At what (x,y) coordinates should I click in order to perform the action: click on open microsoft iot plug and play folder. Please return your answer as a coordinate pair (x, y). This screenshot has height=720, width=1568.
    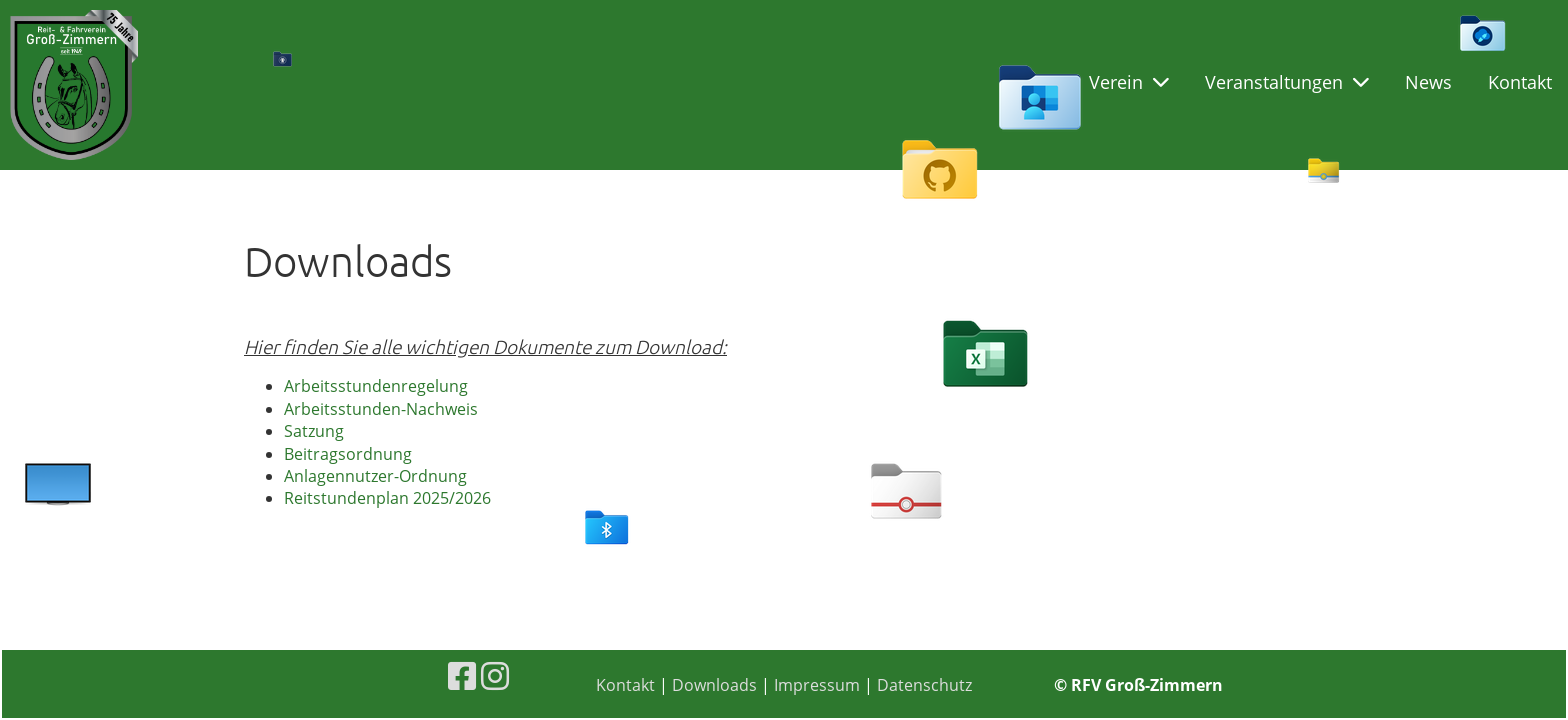
    Looking at the image, I should click on (1482, 34).